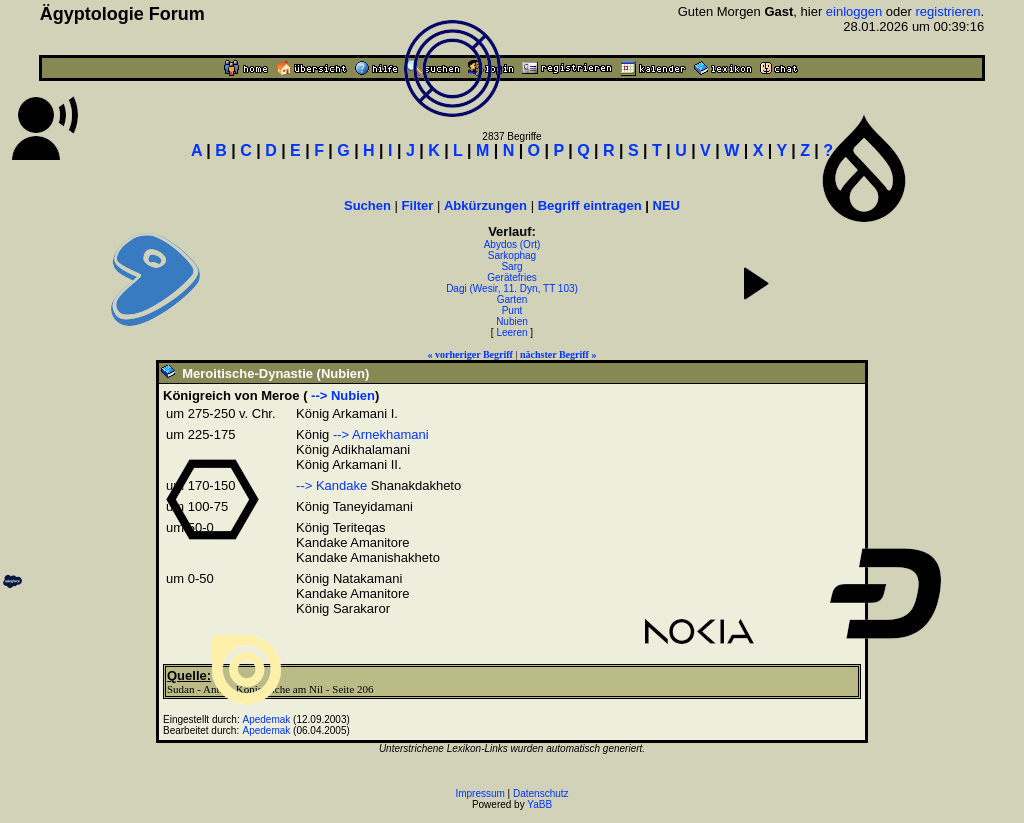 This screenshot has width=1024, height=823. I want to click on play media content, so click(752, 283).